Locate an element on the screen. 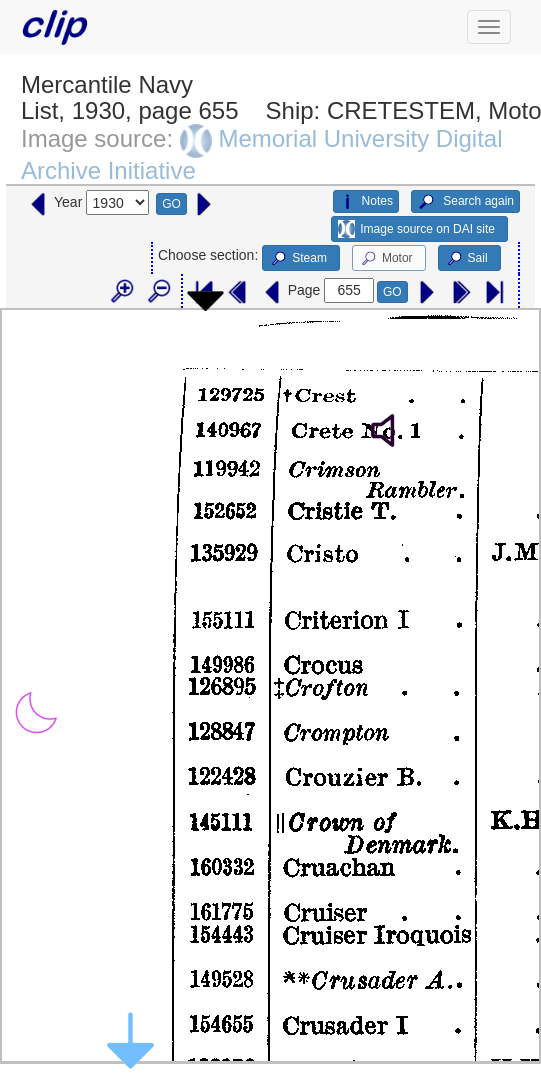  expand a dropdown menu is located at coordinates (205, 299).